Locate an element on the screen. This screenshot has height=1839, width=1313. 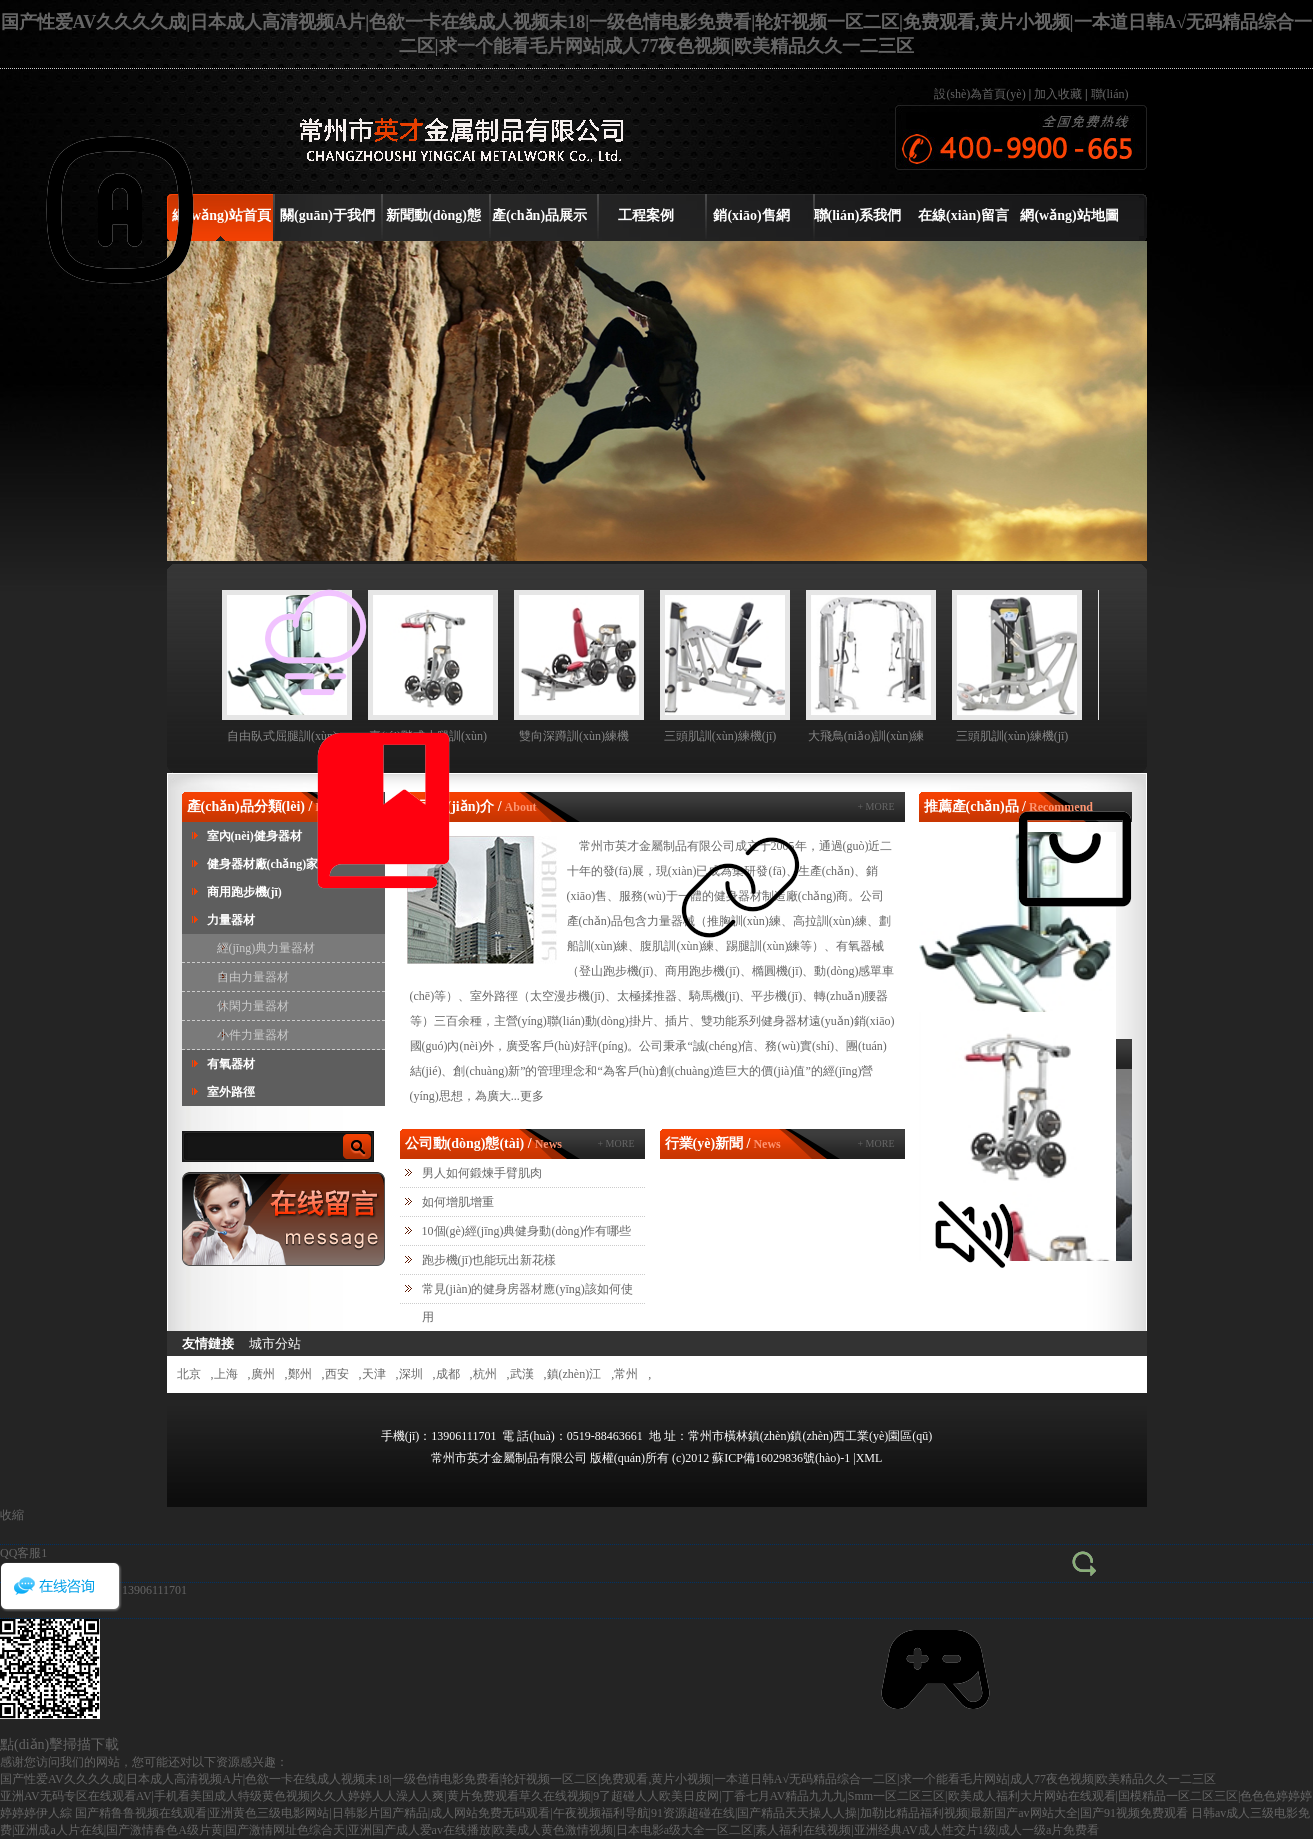
copy or share a link is located at coordinates (740, 887).